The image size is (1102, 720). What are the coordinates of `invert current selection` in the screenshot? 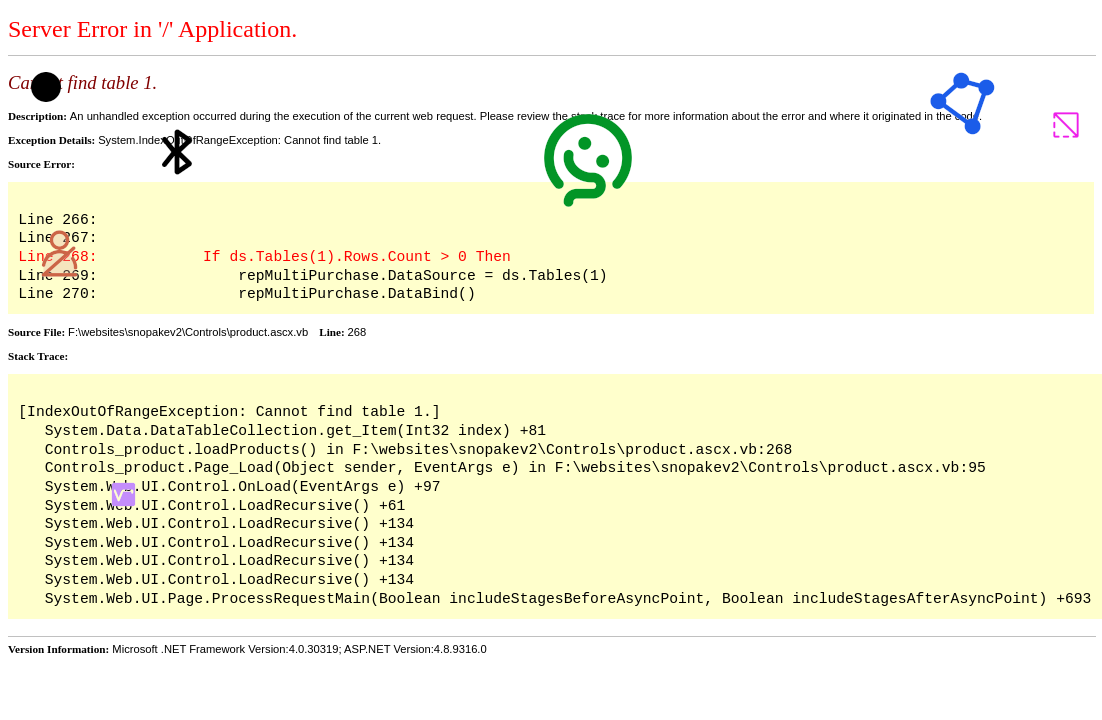 It's located at (1066, 125).